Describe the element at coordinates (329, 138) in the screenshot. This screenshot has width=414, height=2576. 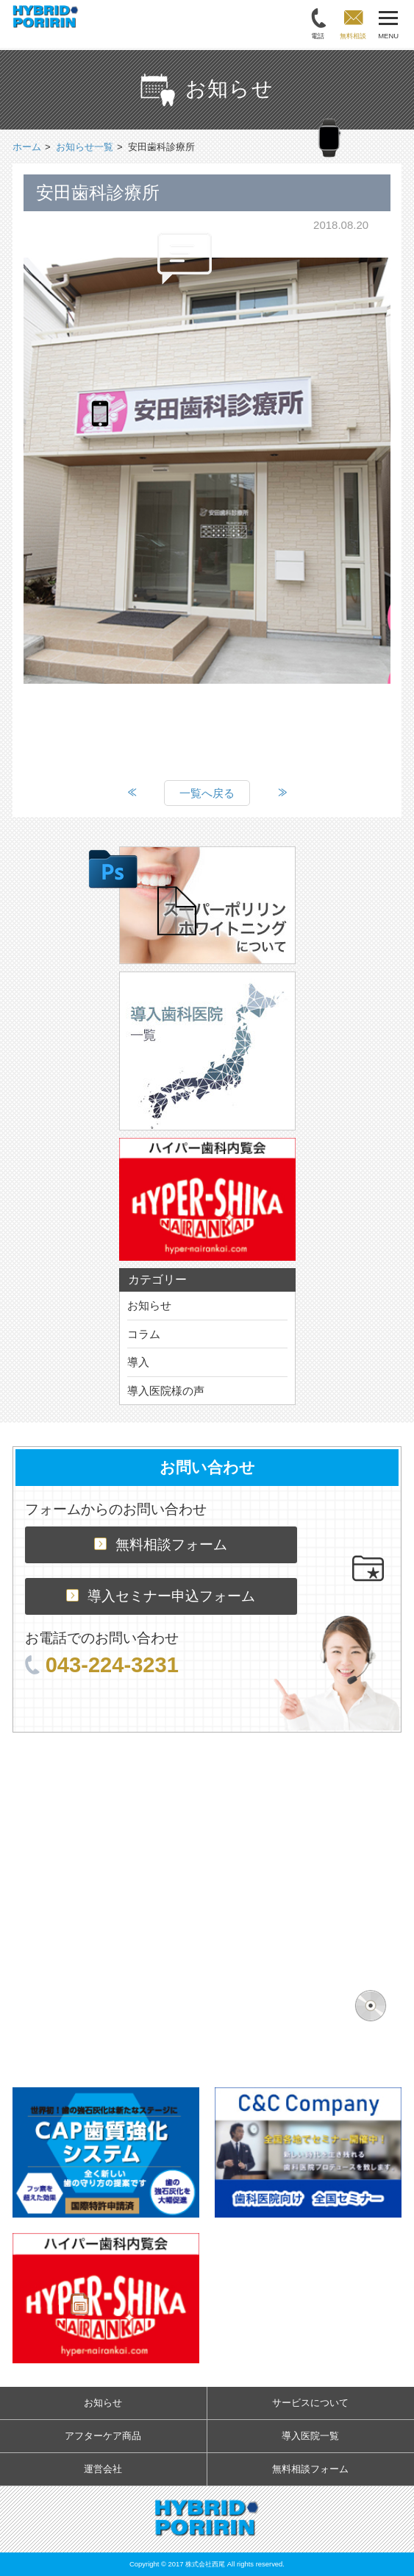
I see `manage your paired Apple Watch` at that location.